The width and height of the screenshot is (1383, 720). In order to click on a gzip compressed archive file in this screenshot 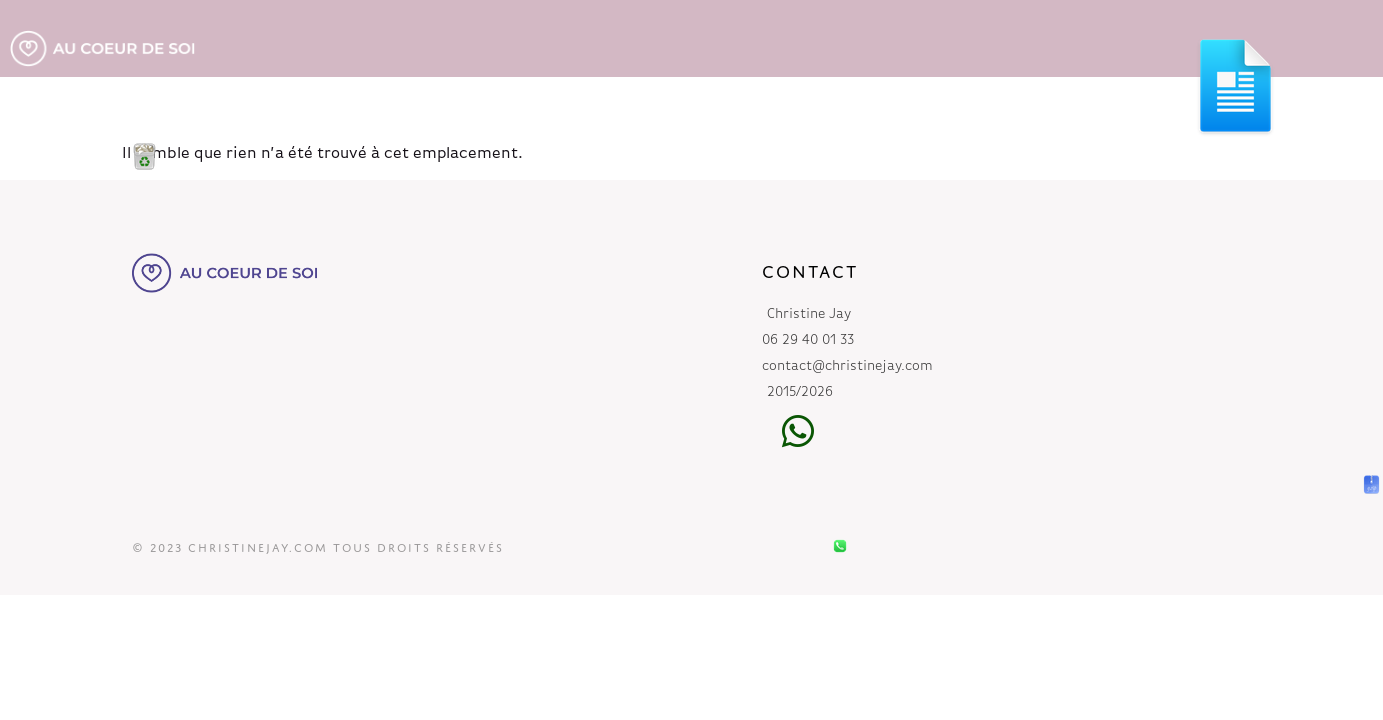, I will do `click(1371, 484)`.